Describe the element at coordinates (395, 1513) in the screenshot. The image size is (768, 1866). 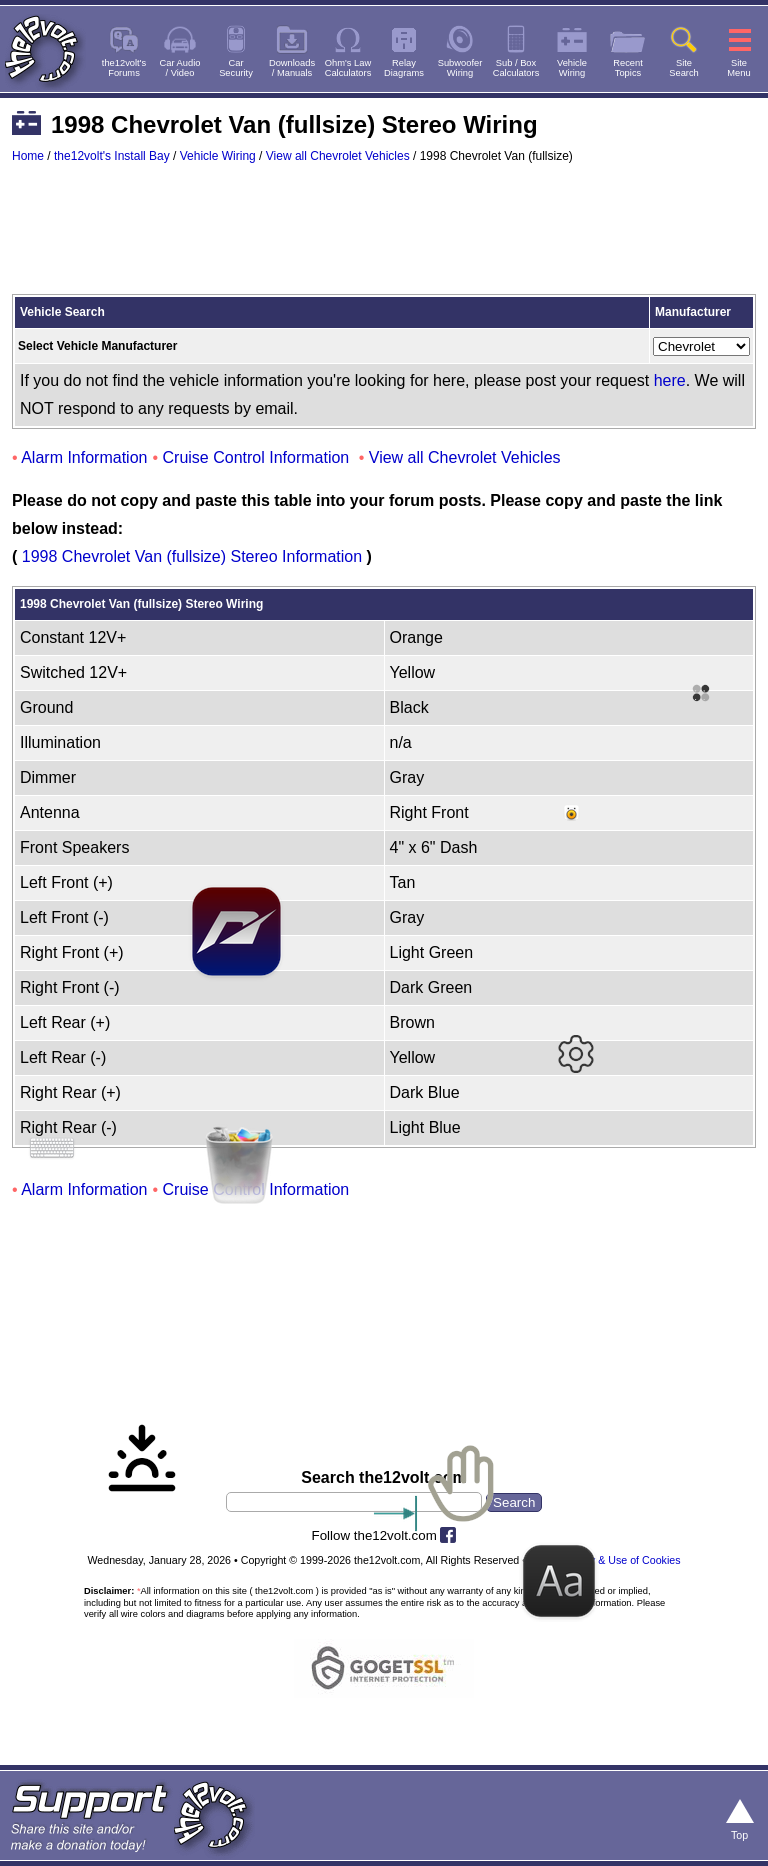
I see `jump to the last item in a list` at that location.